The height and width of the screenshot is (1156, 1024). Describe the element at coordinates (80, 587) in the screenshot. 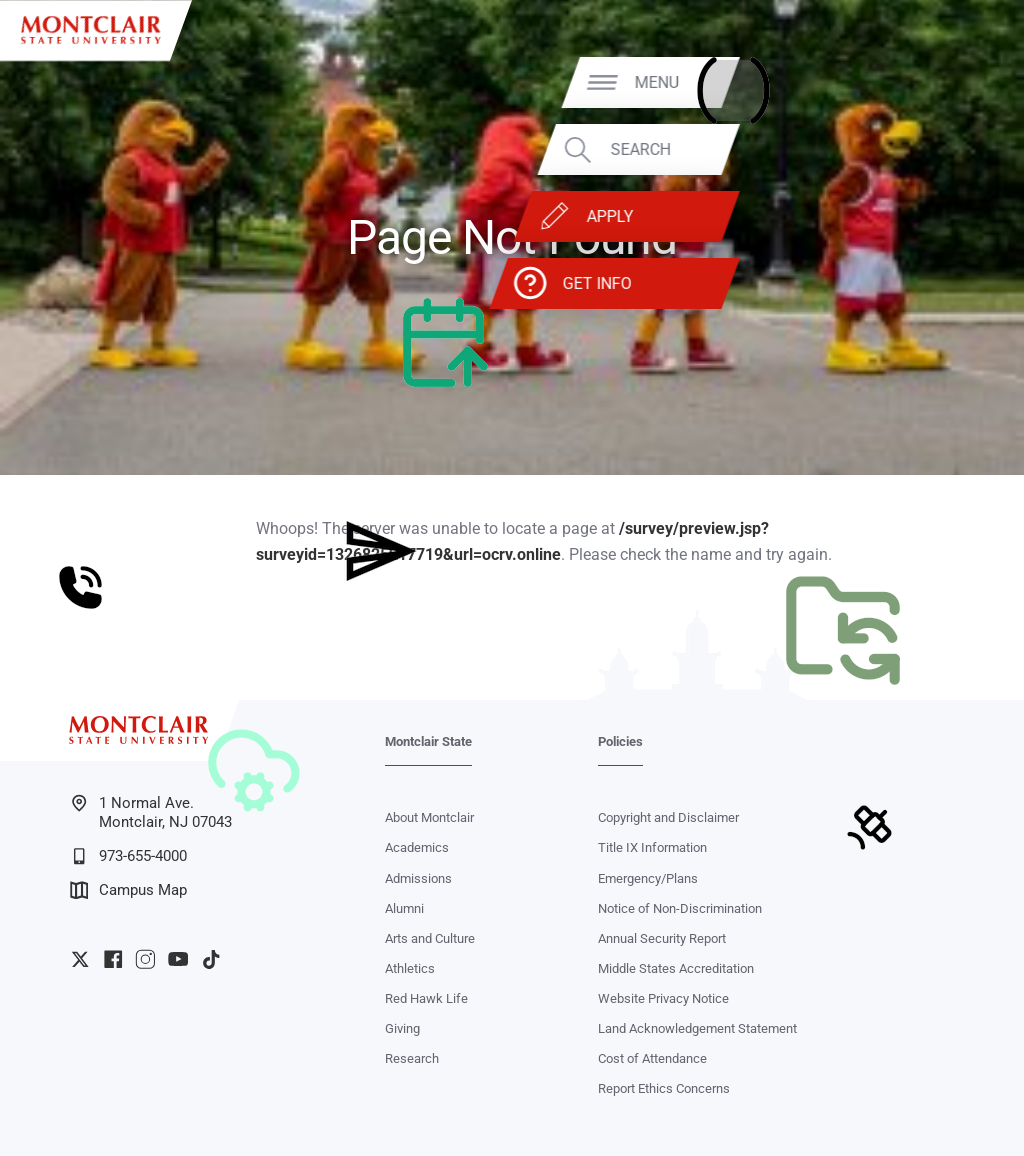

I see `make a phone call` at that location.